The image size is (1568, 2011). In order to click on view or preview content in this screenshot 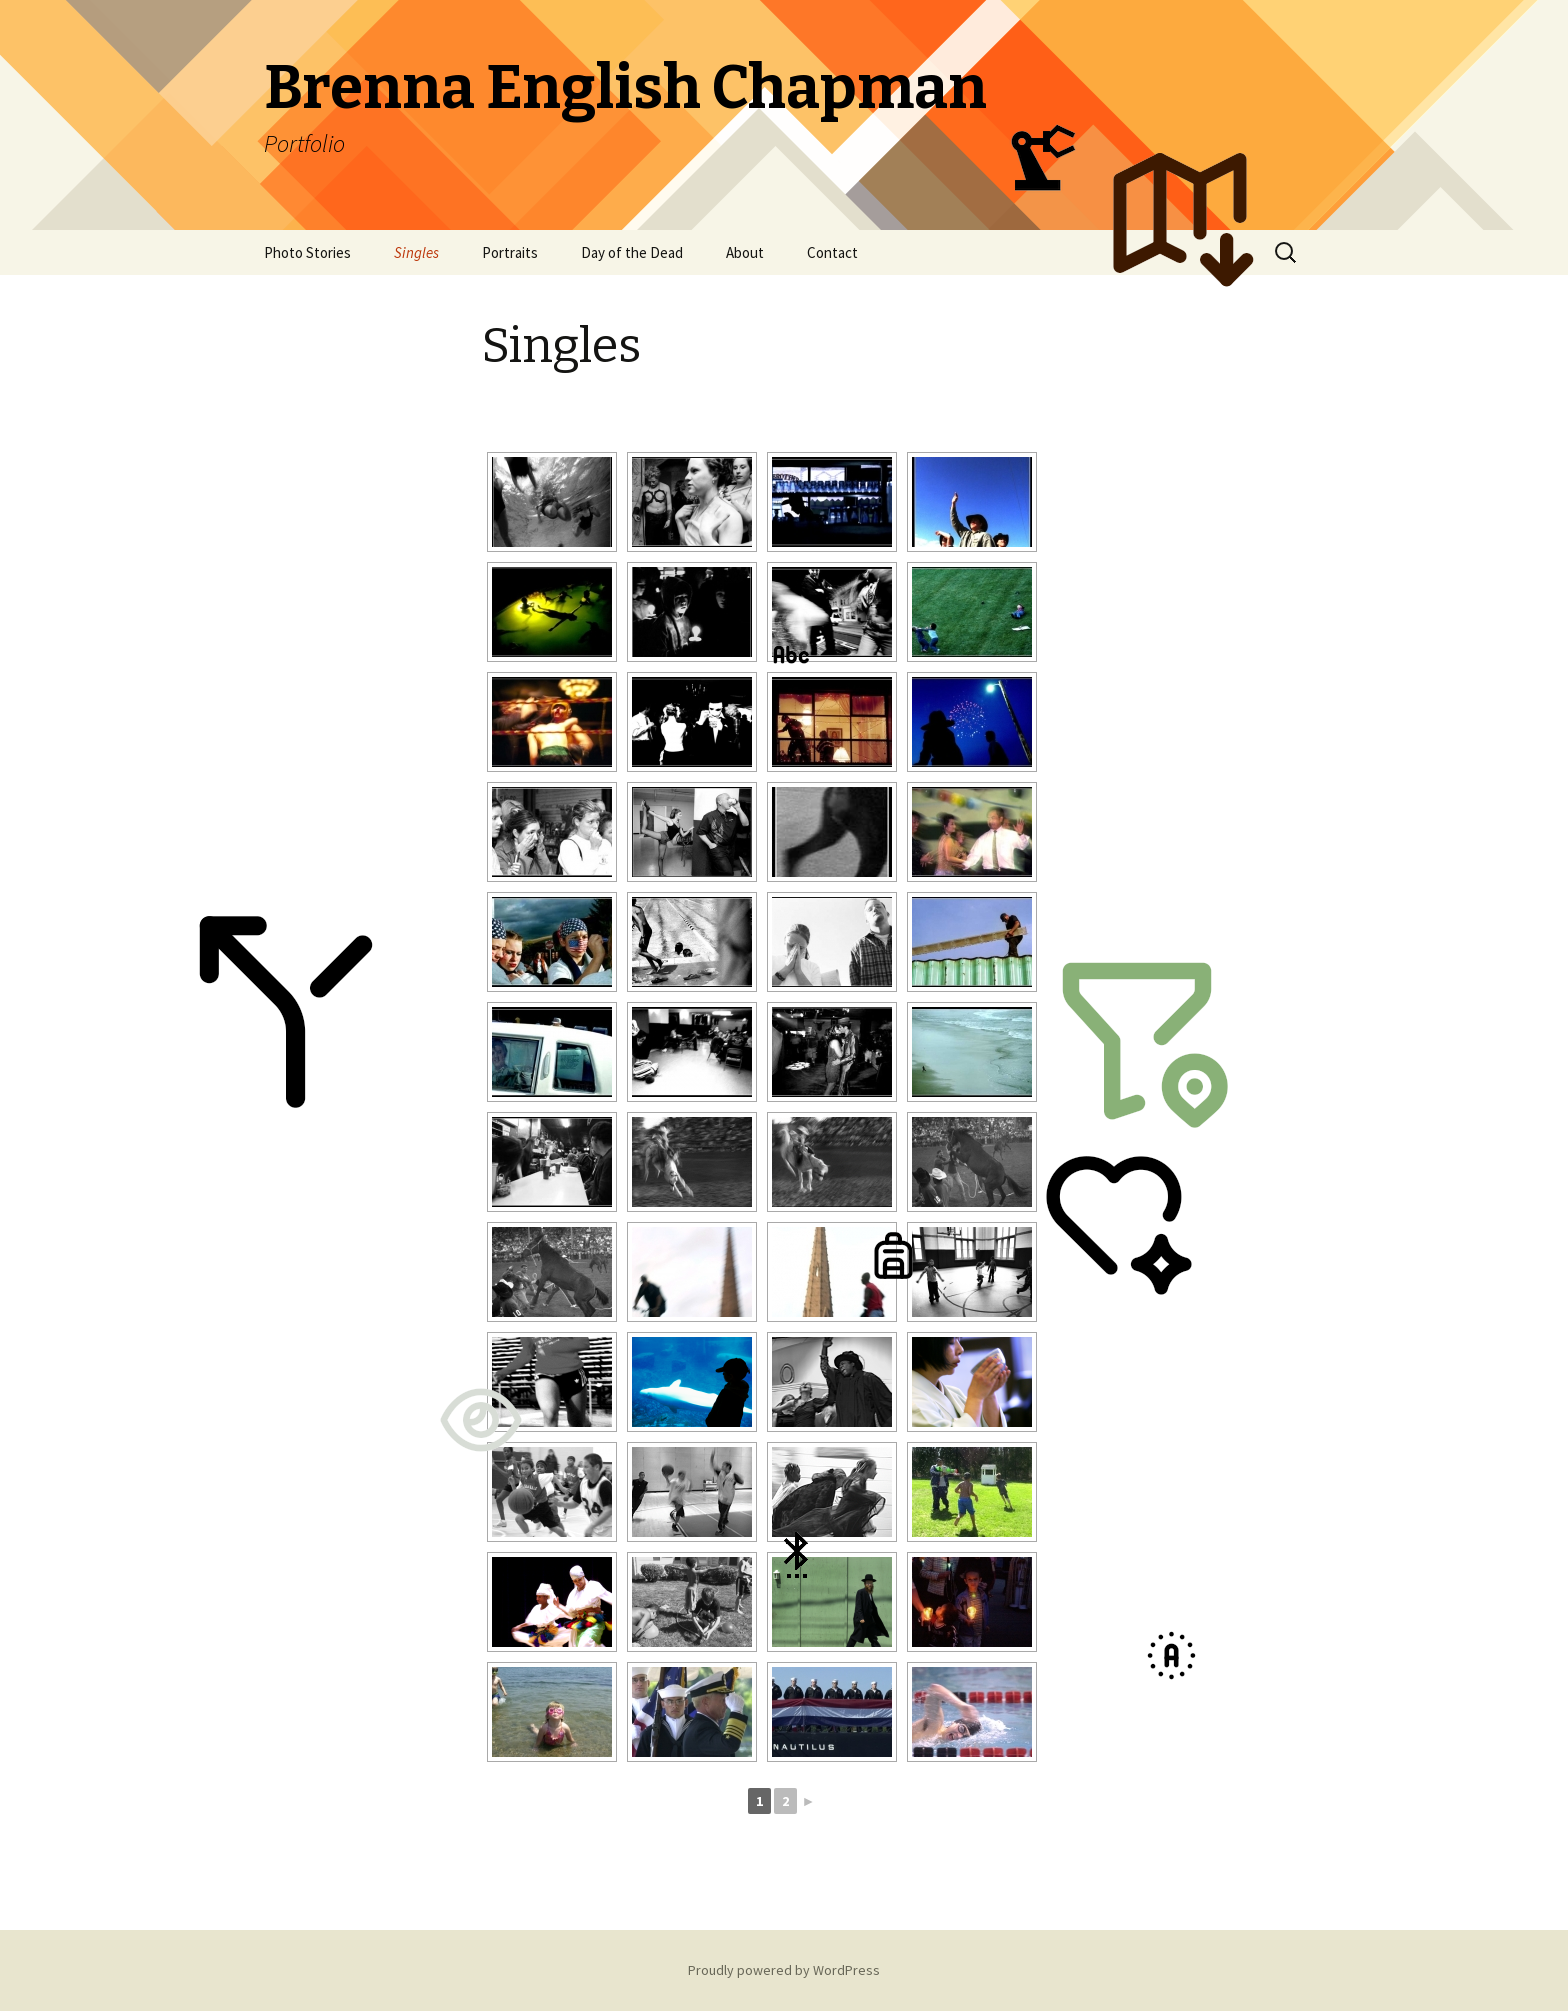, I will do `click(481, 1420)`.